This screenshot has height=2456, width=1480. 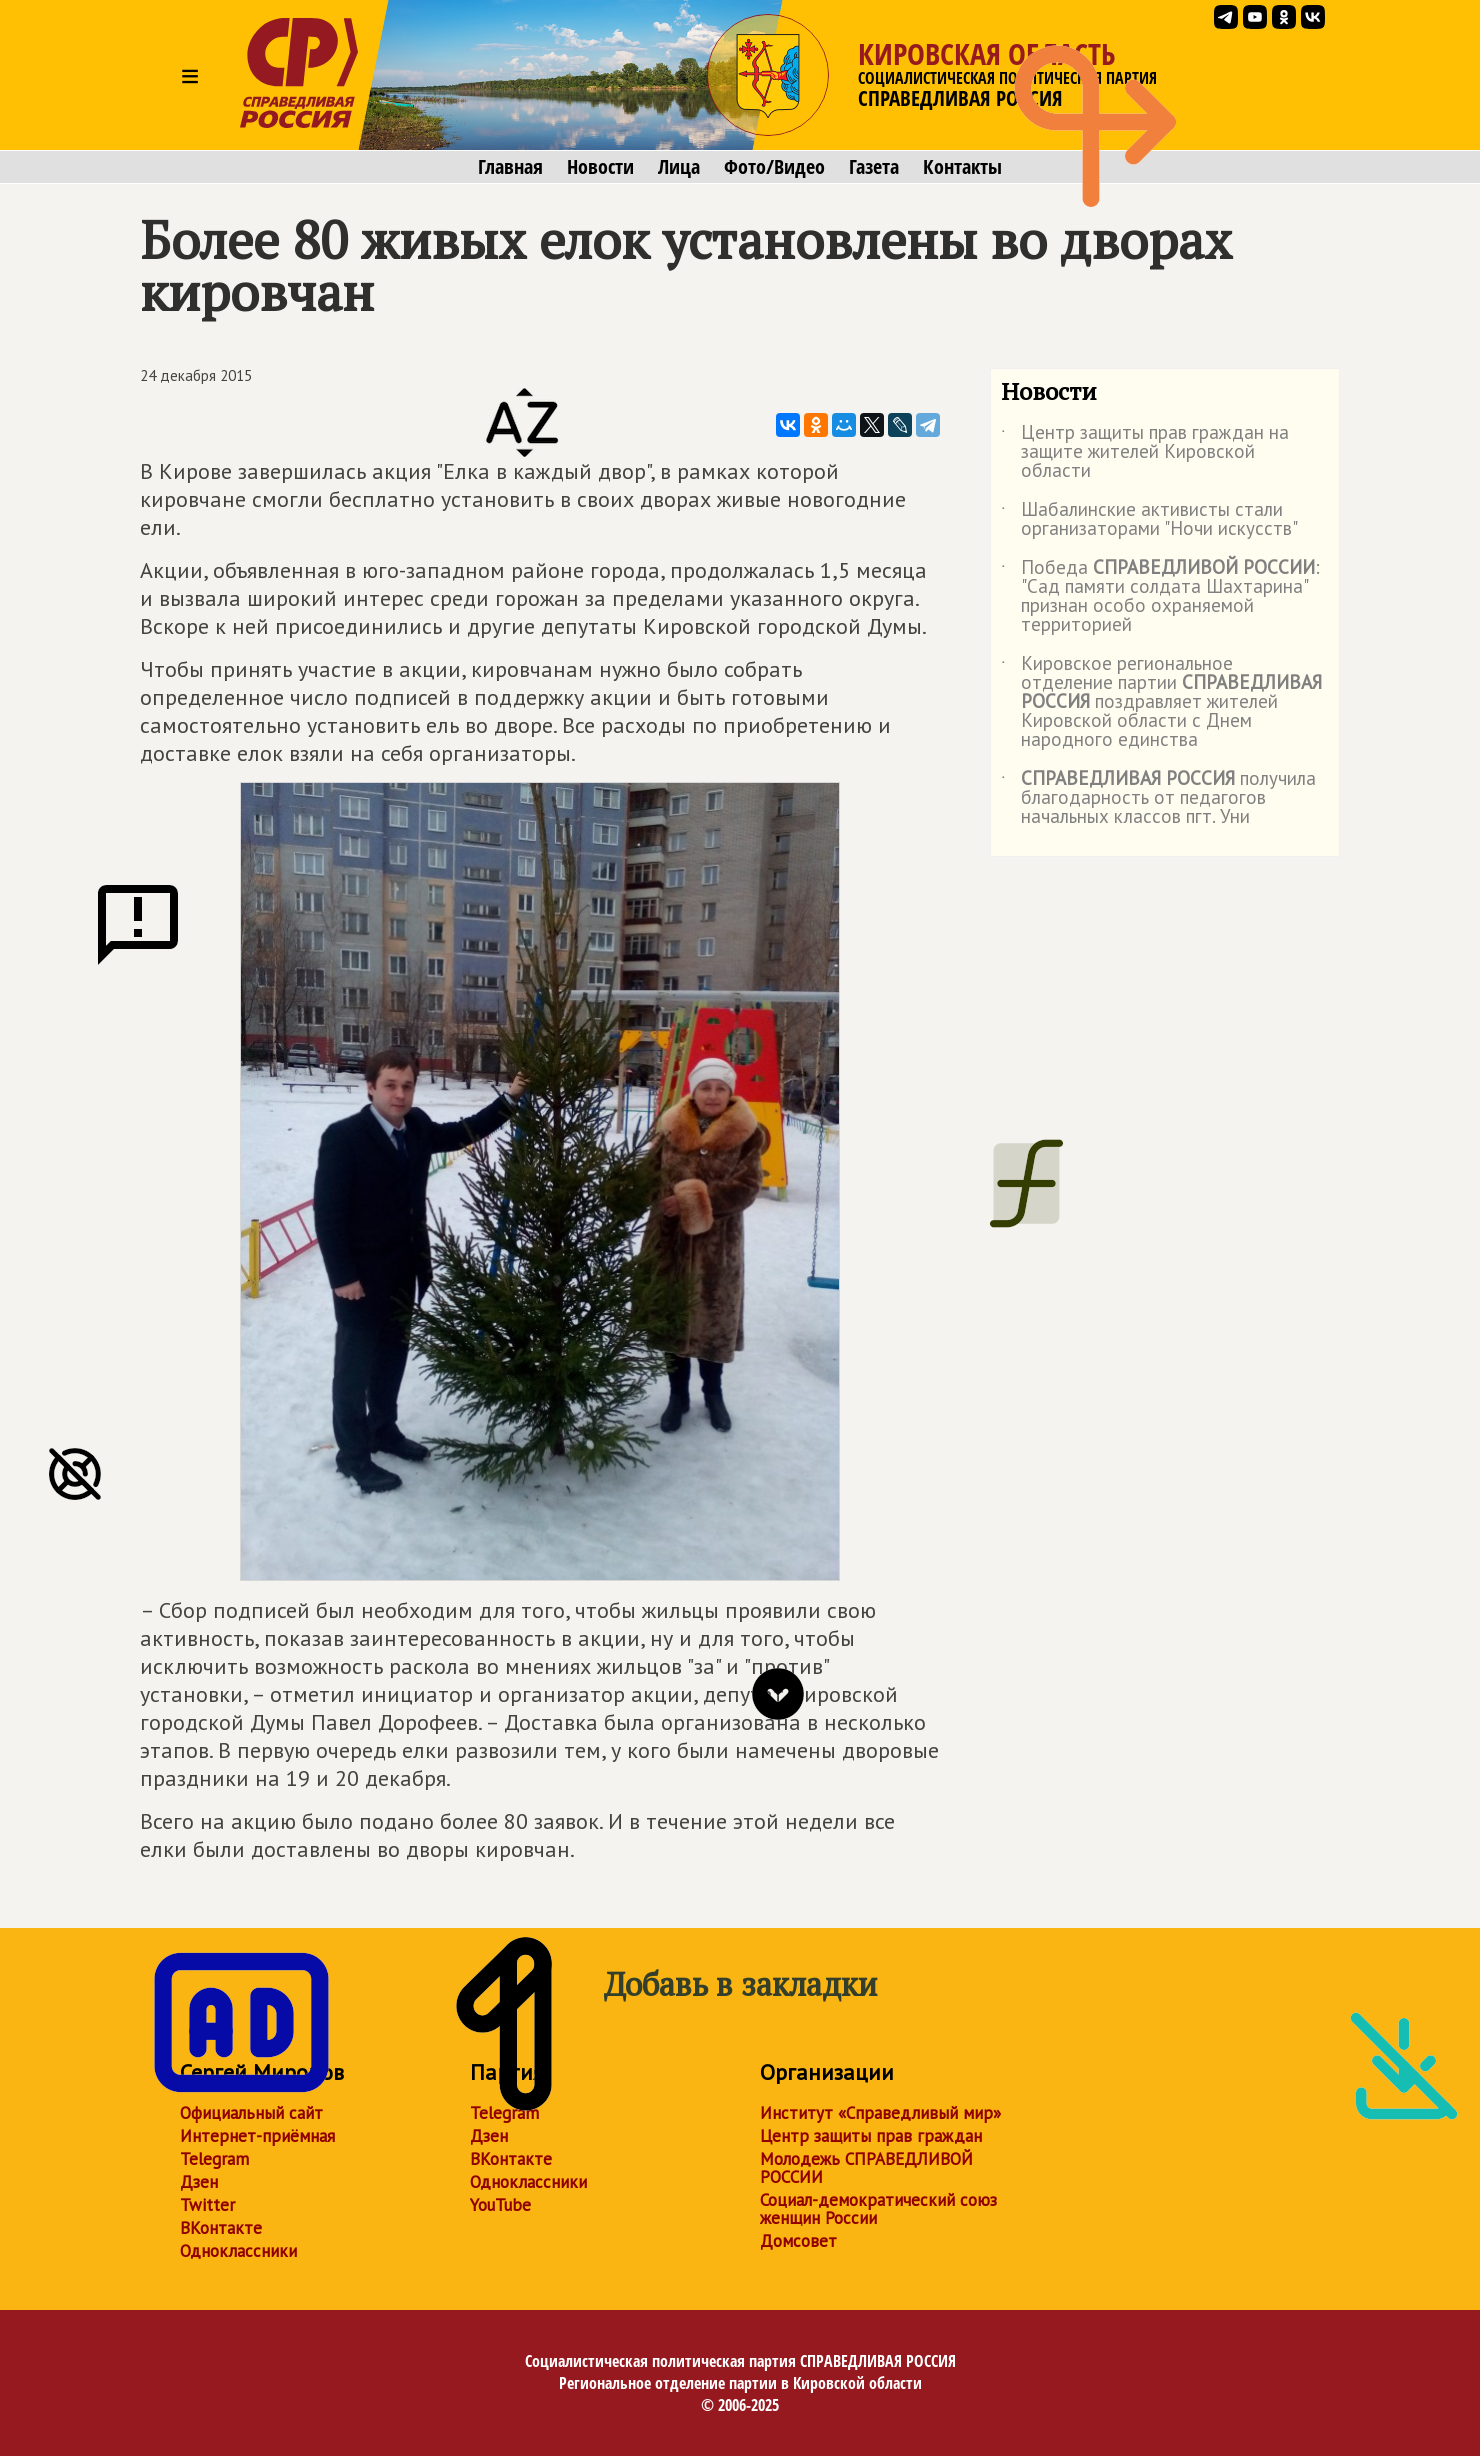 What do you see at coordinates (75, 1474) in the screenshot?
I see `help or support is unavailable` at bounding box center [75, 1474].